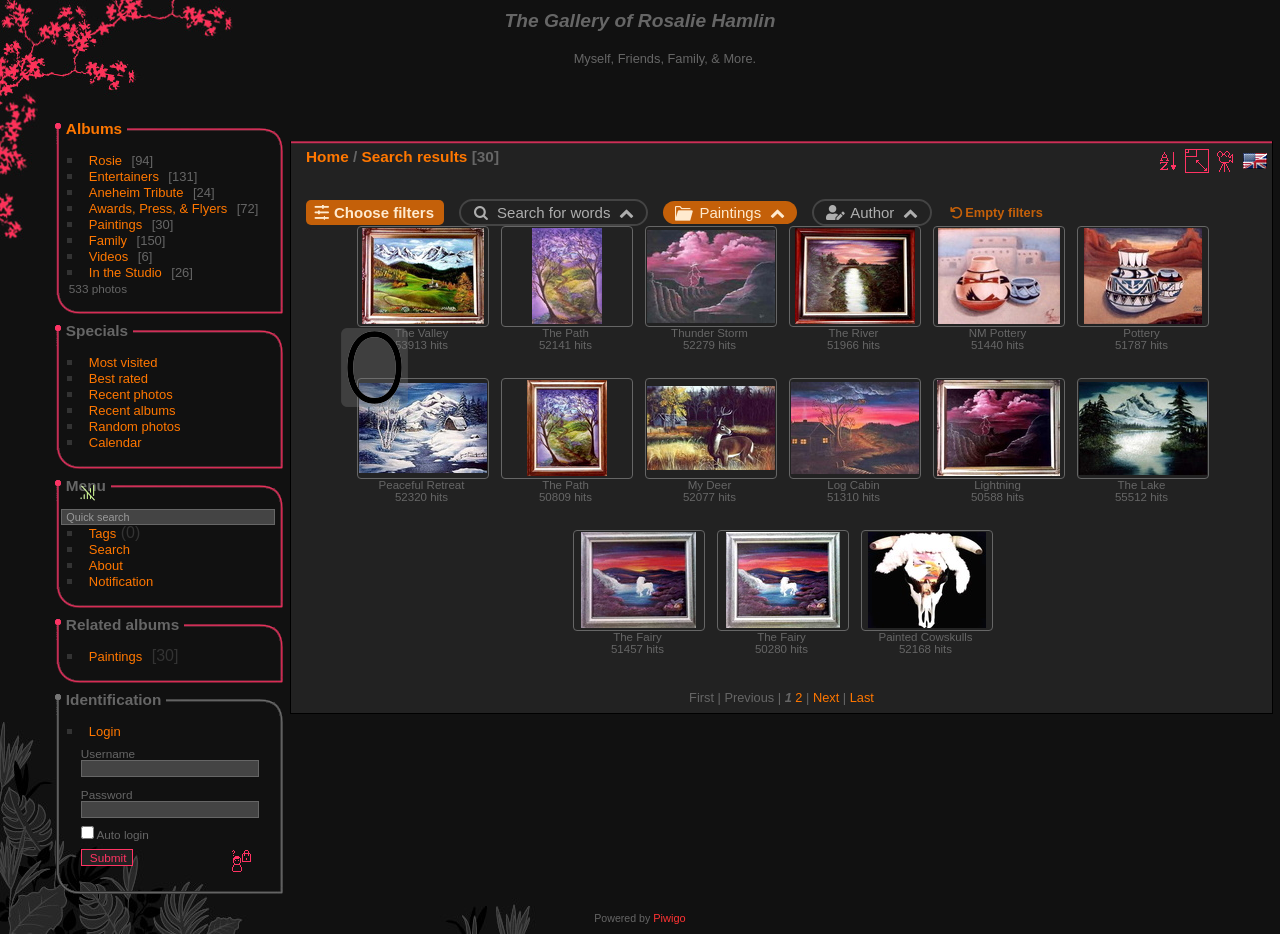 The width and height of the screenshot is (1280, 934). What do you see at coordinates (374, 367) in the screenshot?
I see `represents the number zero in a numeric input or display` at bounding box center [374, 367].